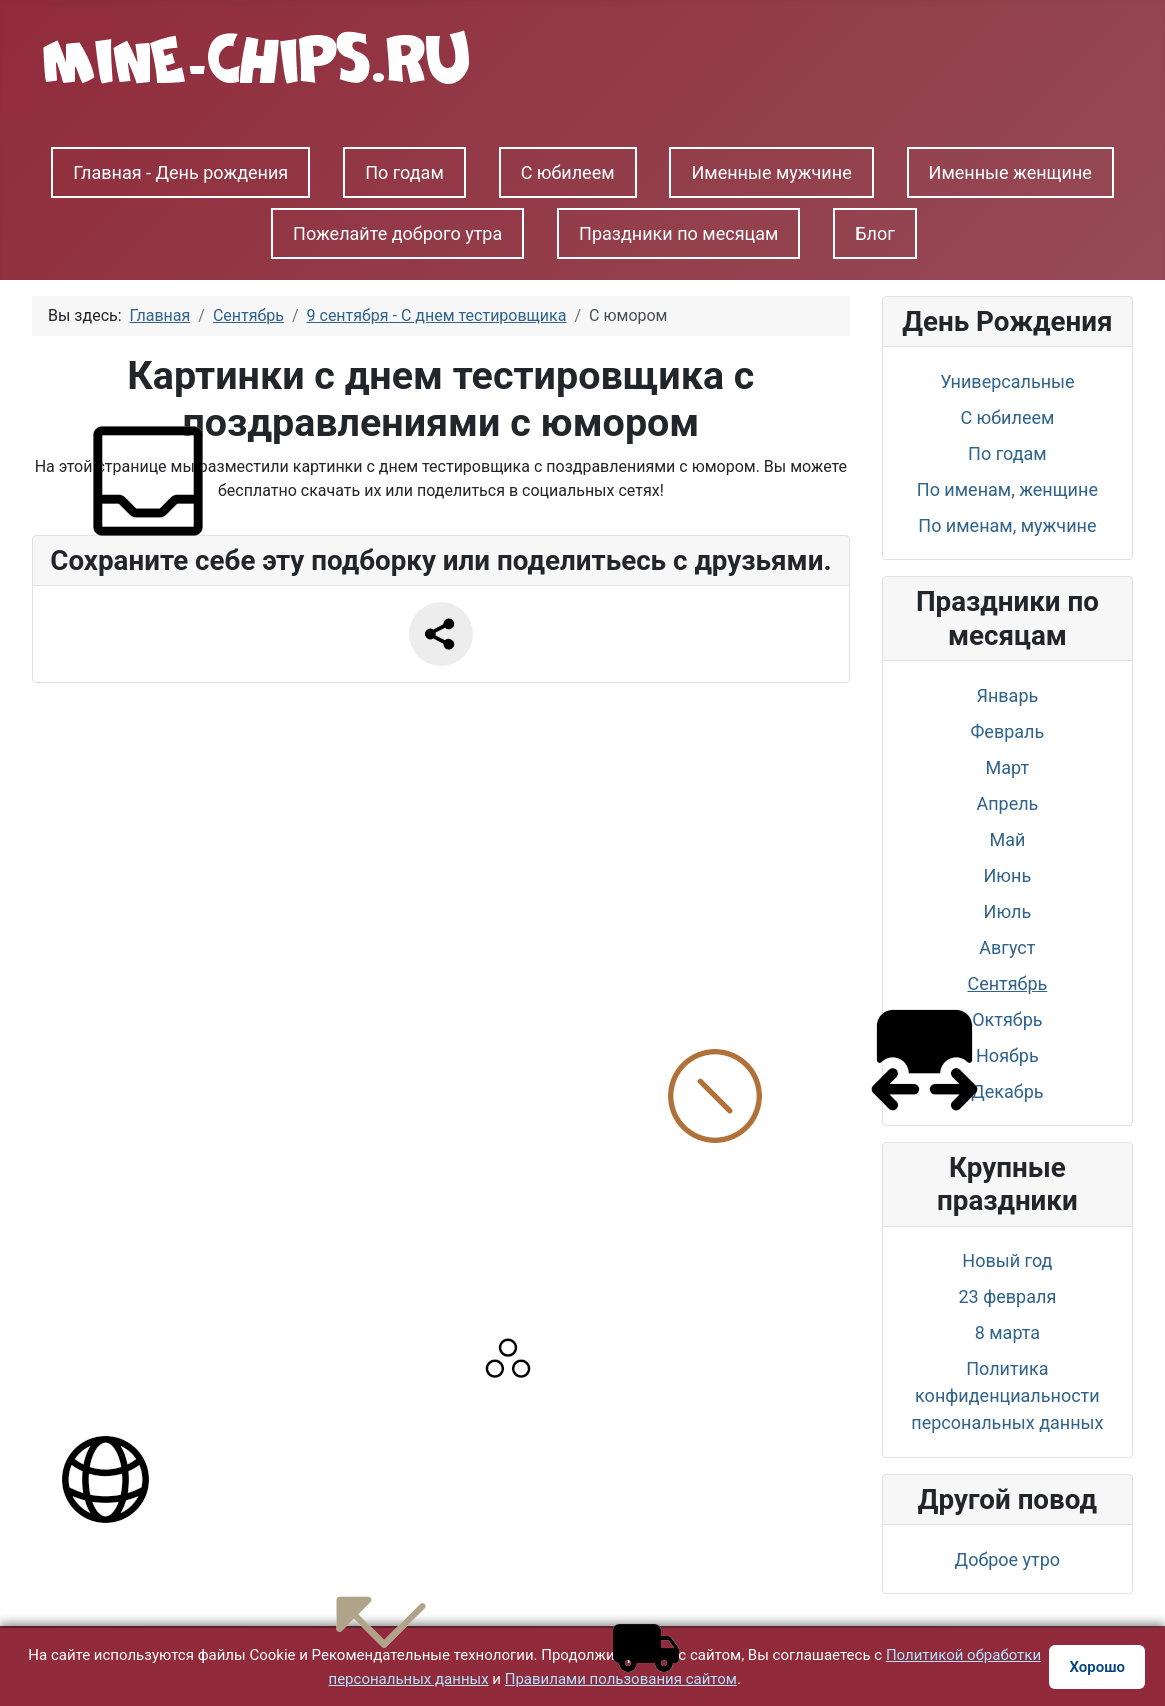  What do you see at coordinates (646, 1648) in the screenshot?
I see `track your delivery status` at bounding box center [646, 1648].